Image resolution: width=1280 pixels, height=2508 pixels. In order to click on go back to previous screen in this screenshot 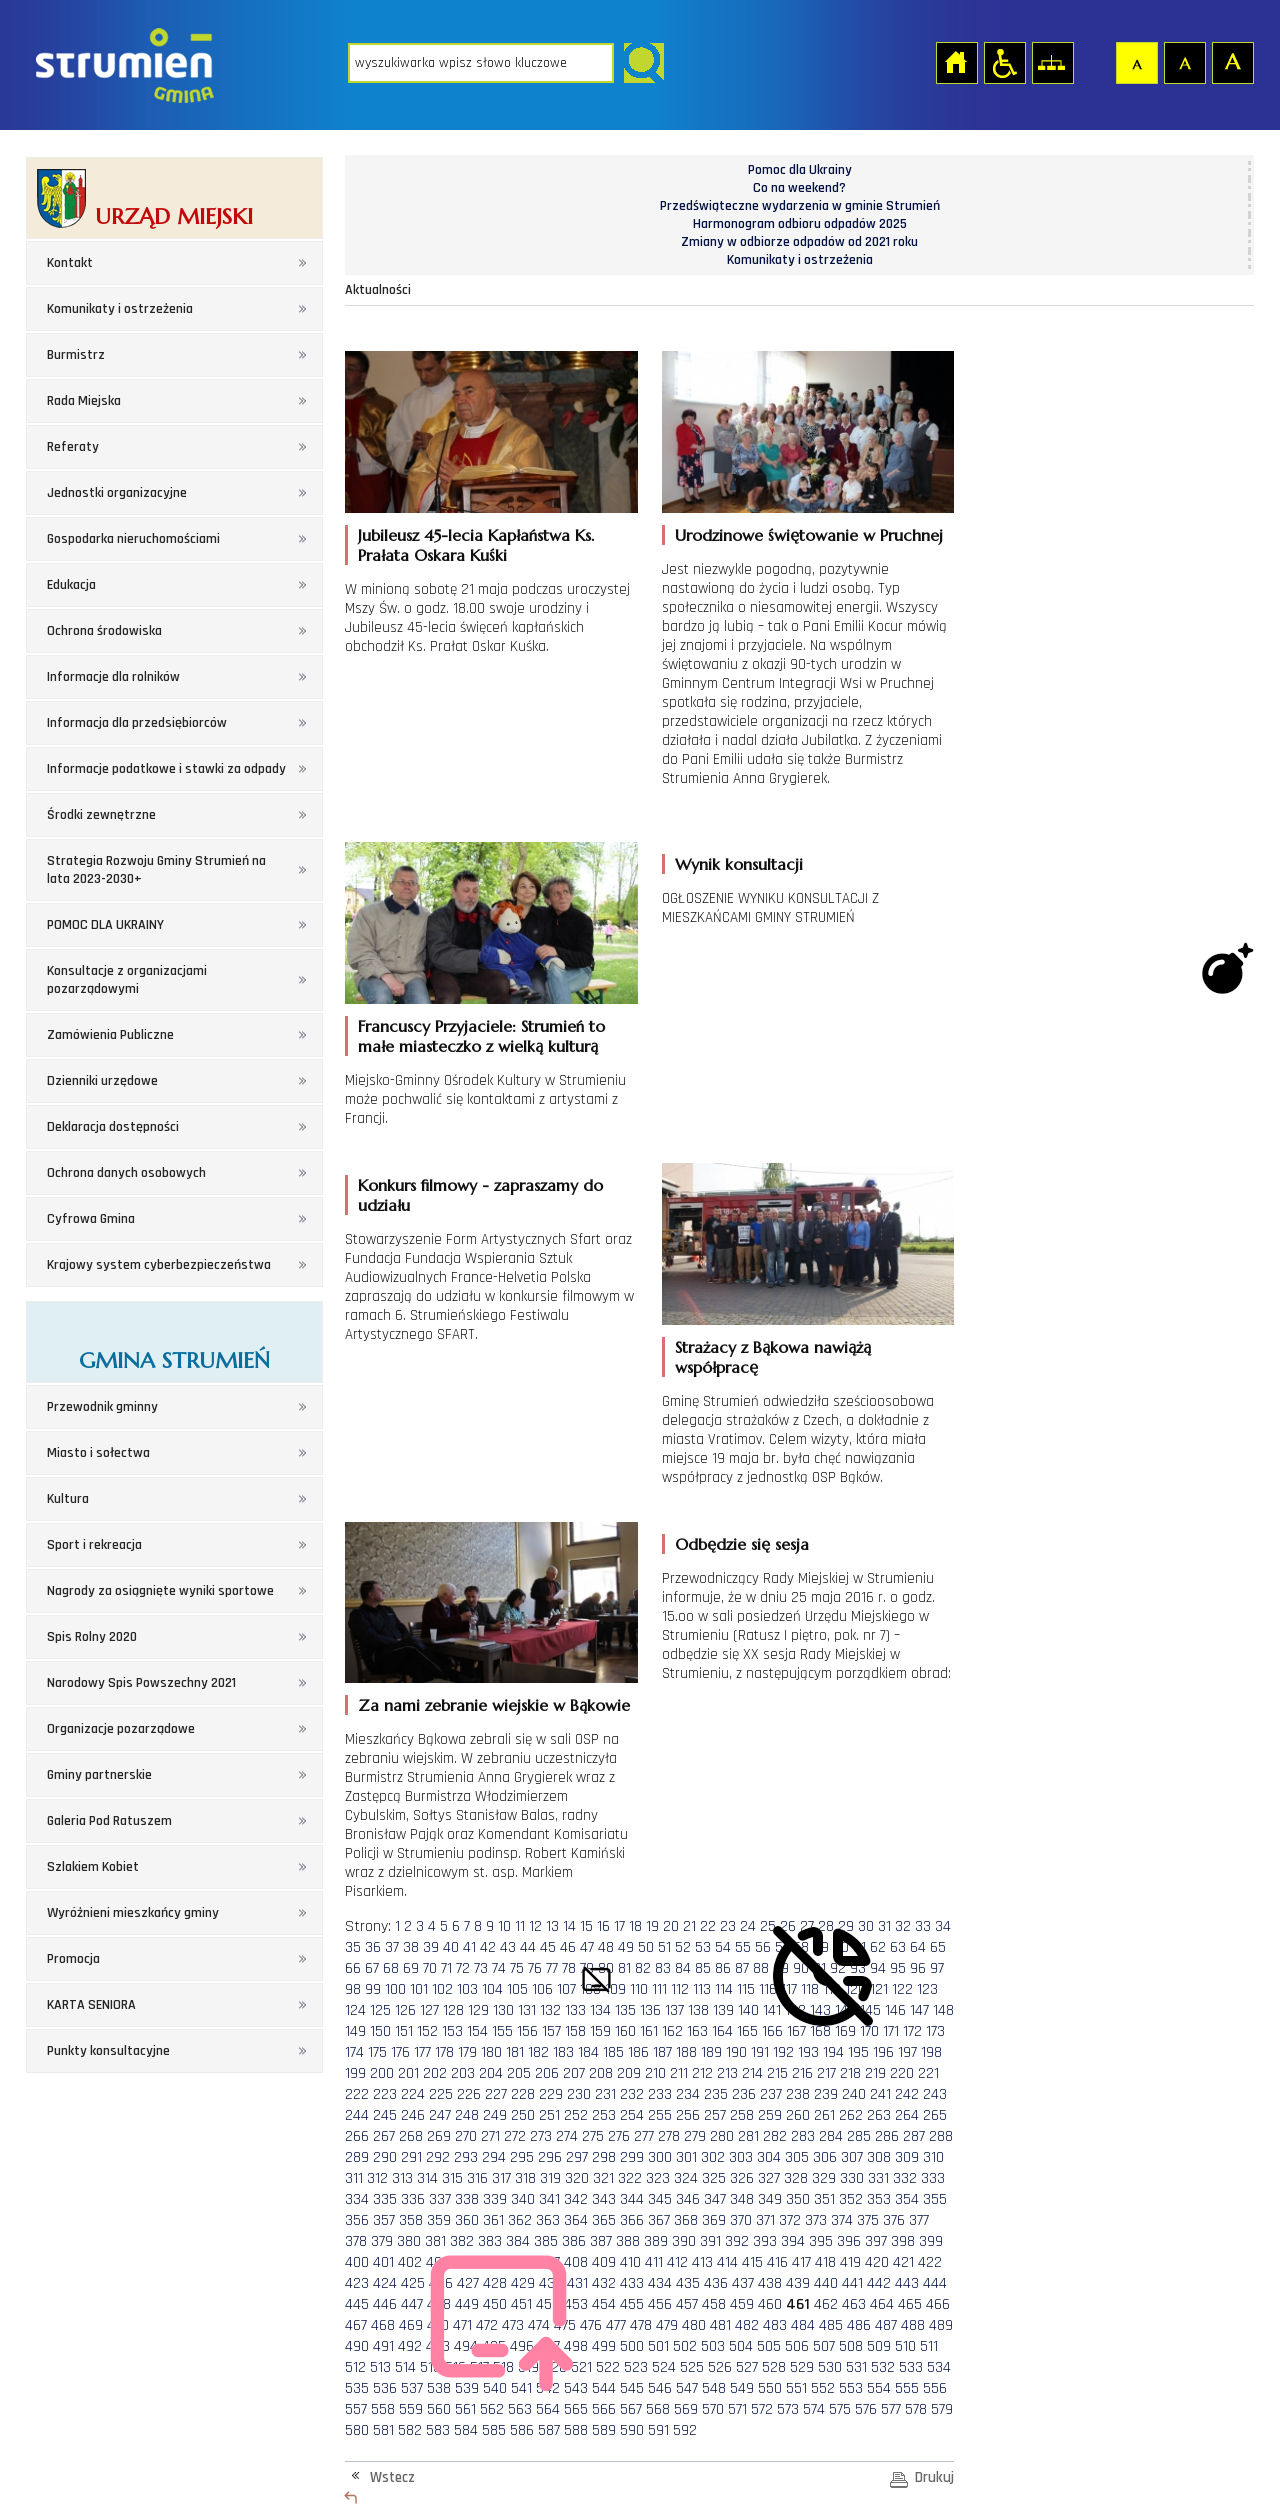, I will do `click(351, 2498)`.